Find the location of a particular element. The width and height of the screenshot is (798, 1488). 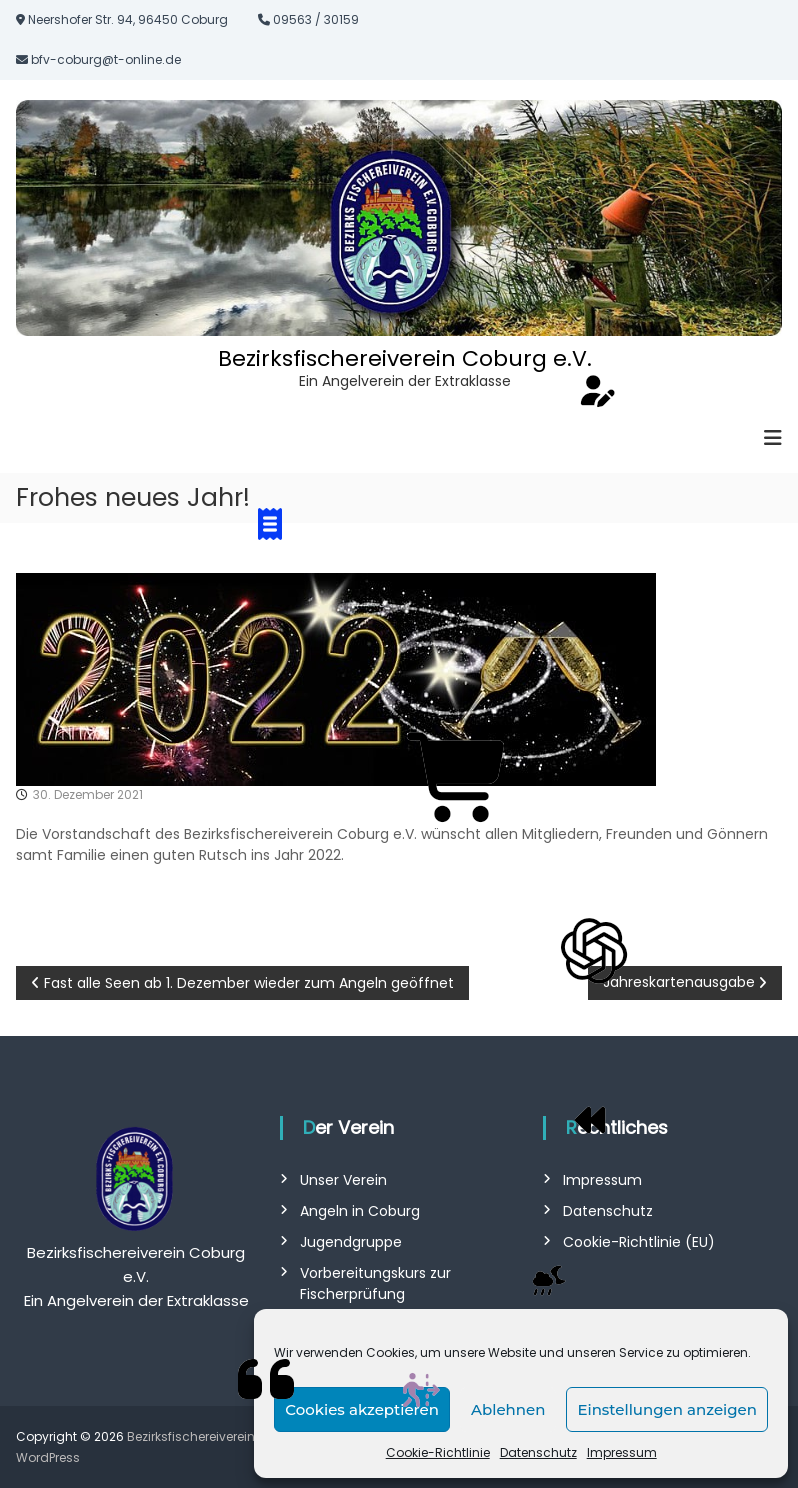

view your shopping cart is located at coordinates (461, 778).